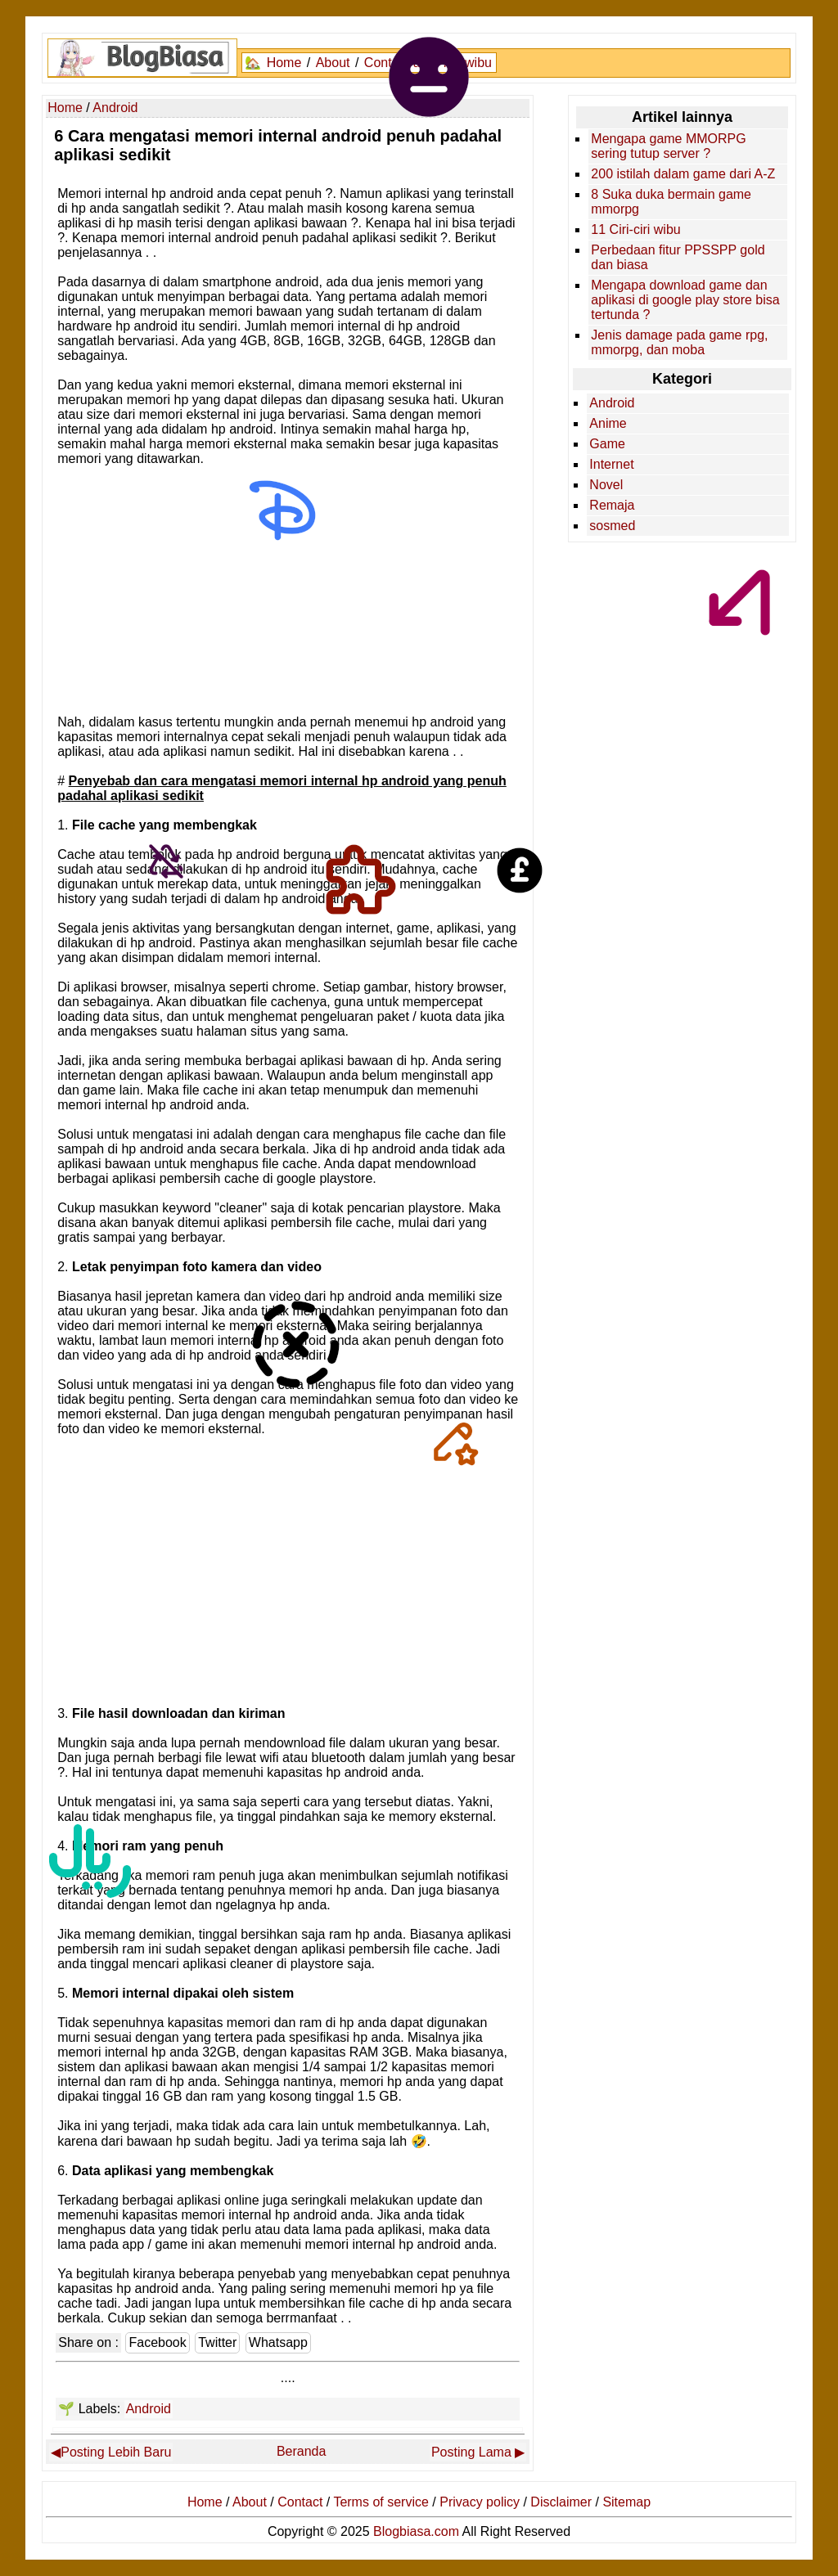 This screenshot has width=838, height=2576. I want to click on view balance in British pounds, so click(520, 870).